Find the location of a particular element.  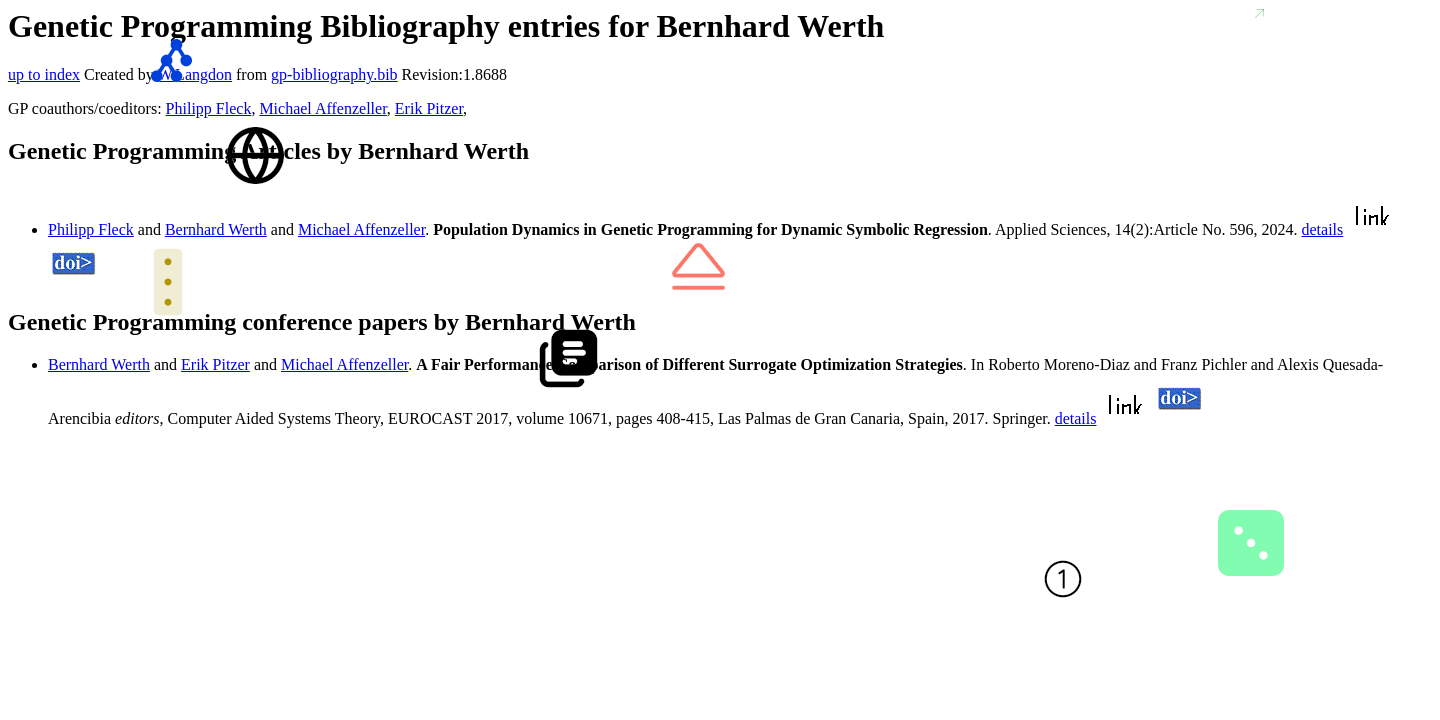

open more options menu is located at coordinates (168, 282).